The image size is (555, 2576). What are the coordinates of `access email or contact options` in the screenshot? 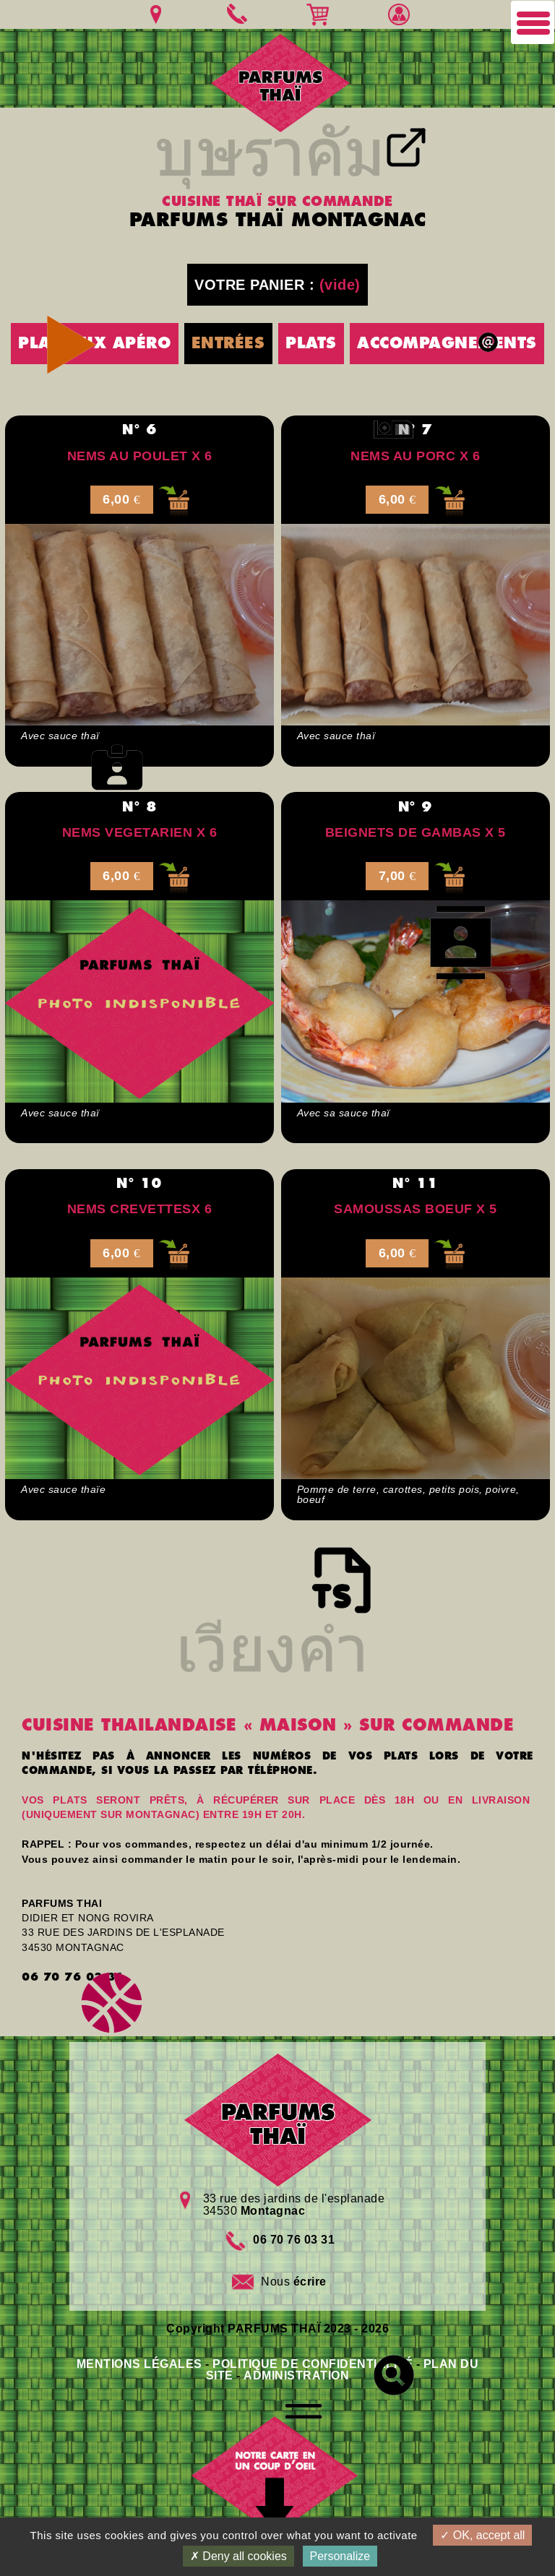 It's located at (488, 342).